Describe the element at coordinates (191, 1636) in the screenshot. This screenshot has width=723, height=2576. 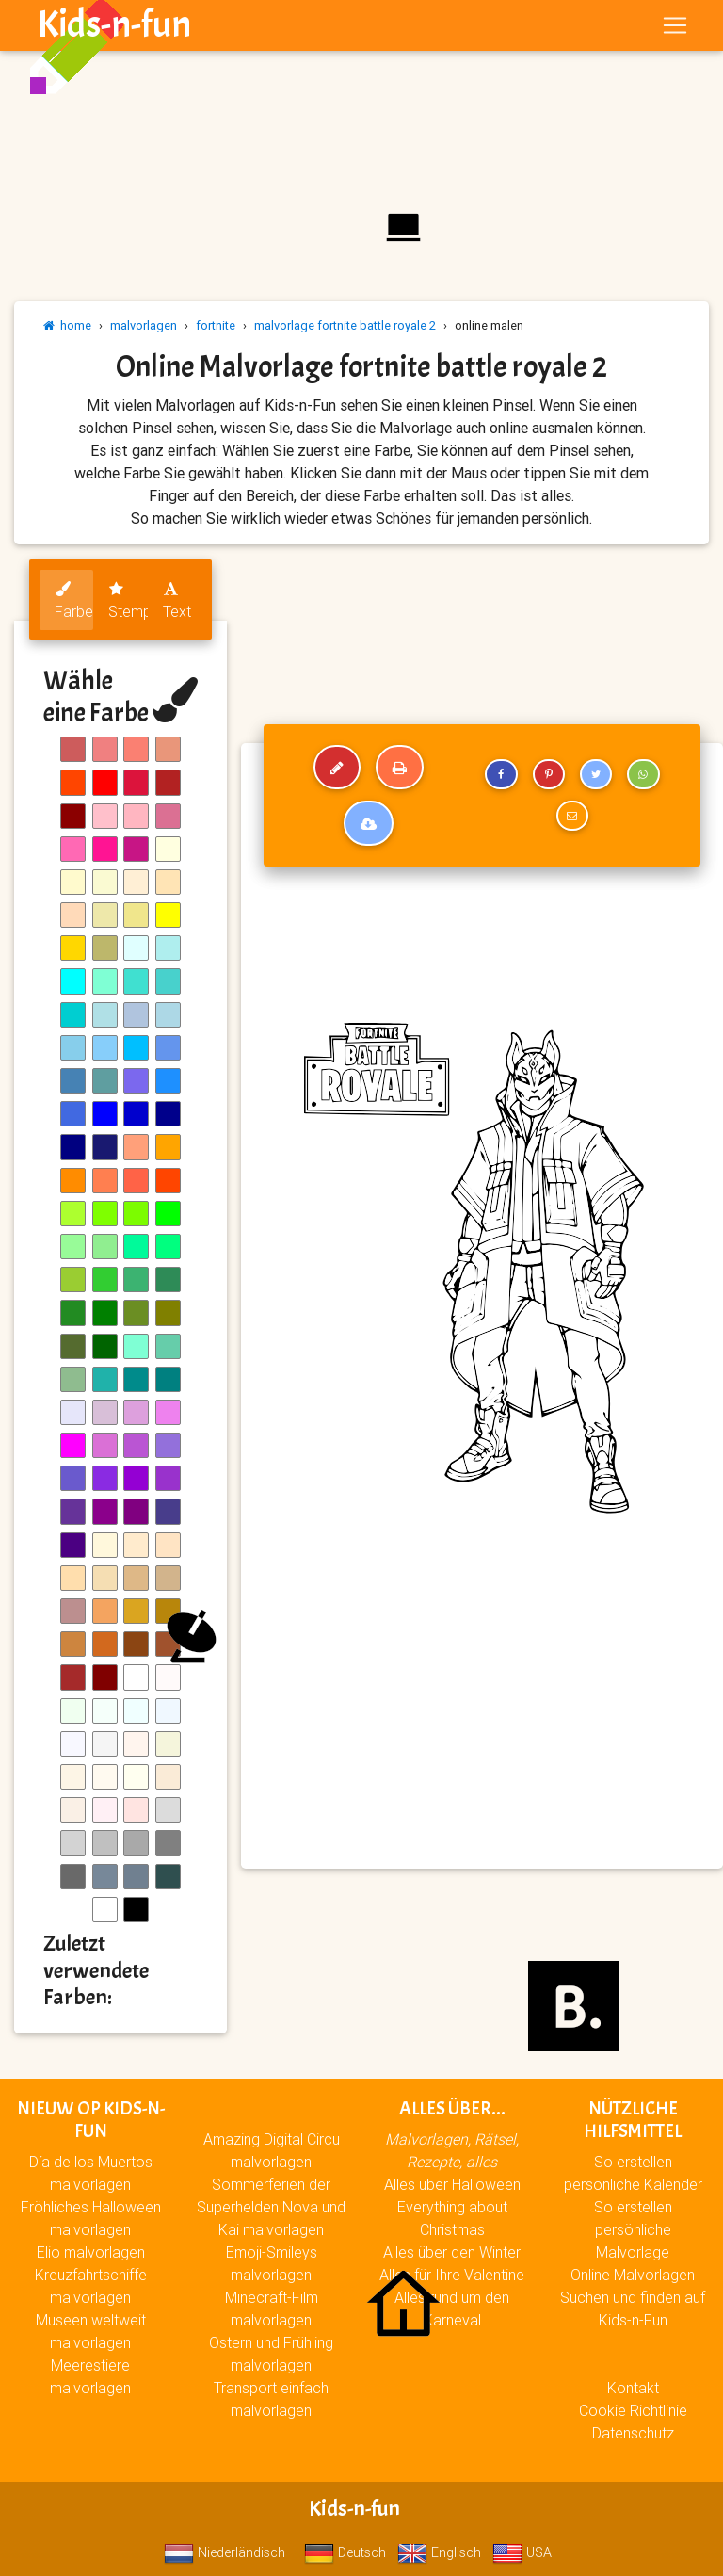
I see `access radar or scanning features` at that location.